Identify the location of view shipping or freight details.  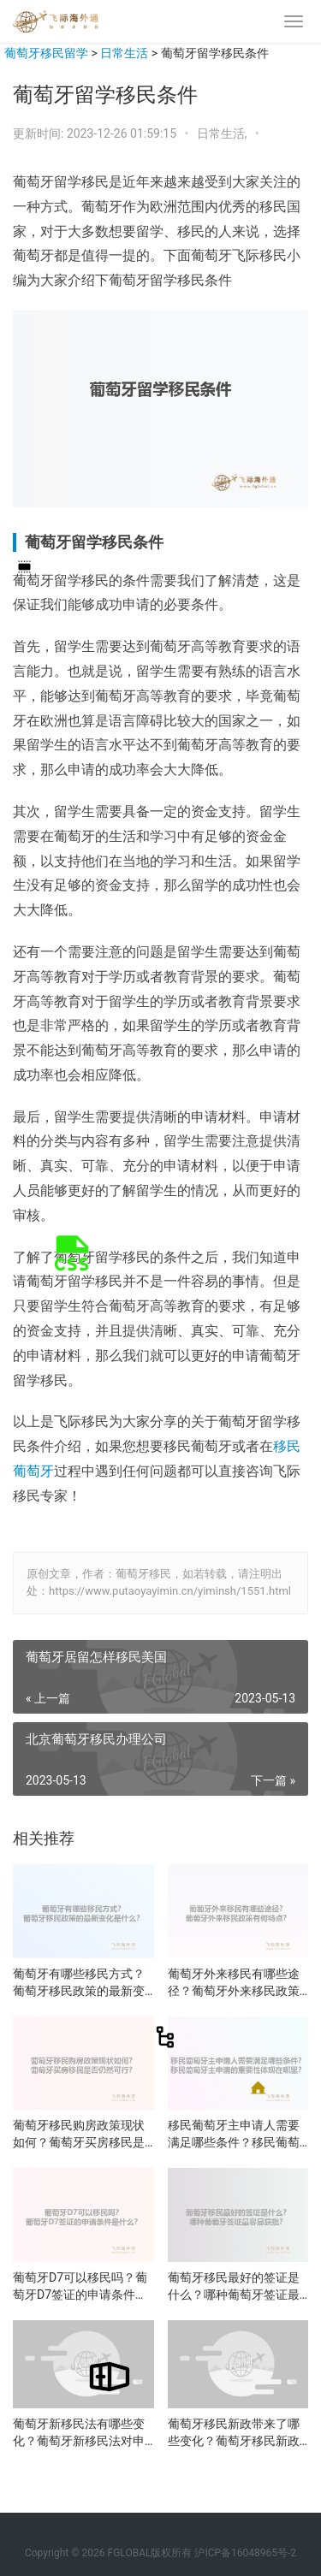
(110, 2377).